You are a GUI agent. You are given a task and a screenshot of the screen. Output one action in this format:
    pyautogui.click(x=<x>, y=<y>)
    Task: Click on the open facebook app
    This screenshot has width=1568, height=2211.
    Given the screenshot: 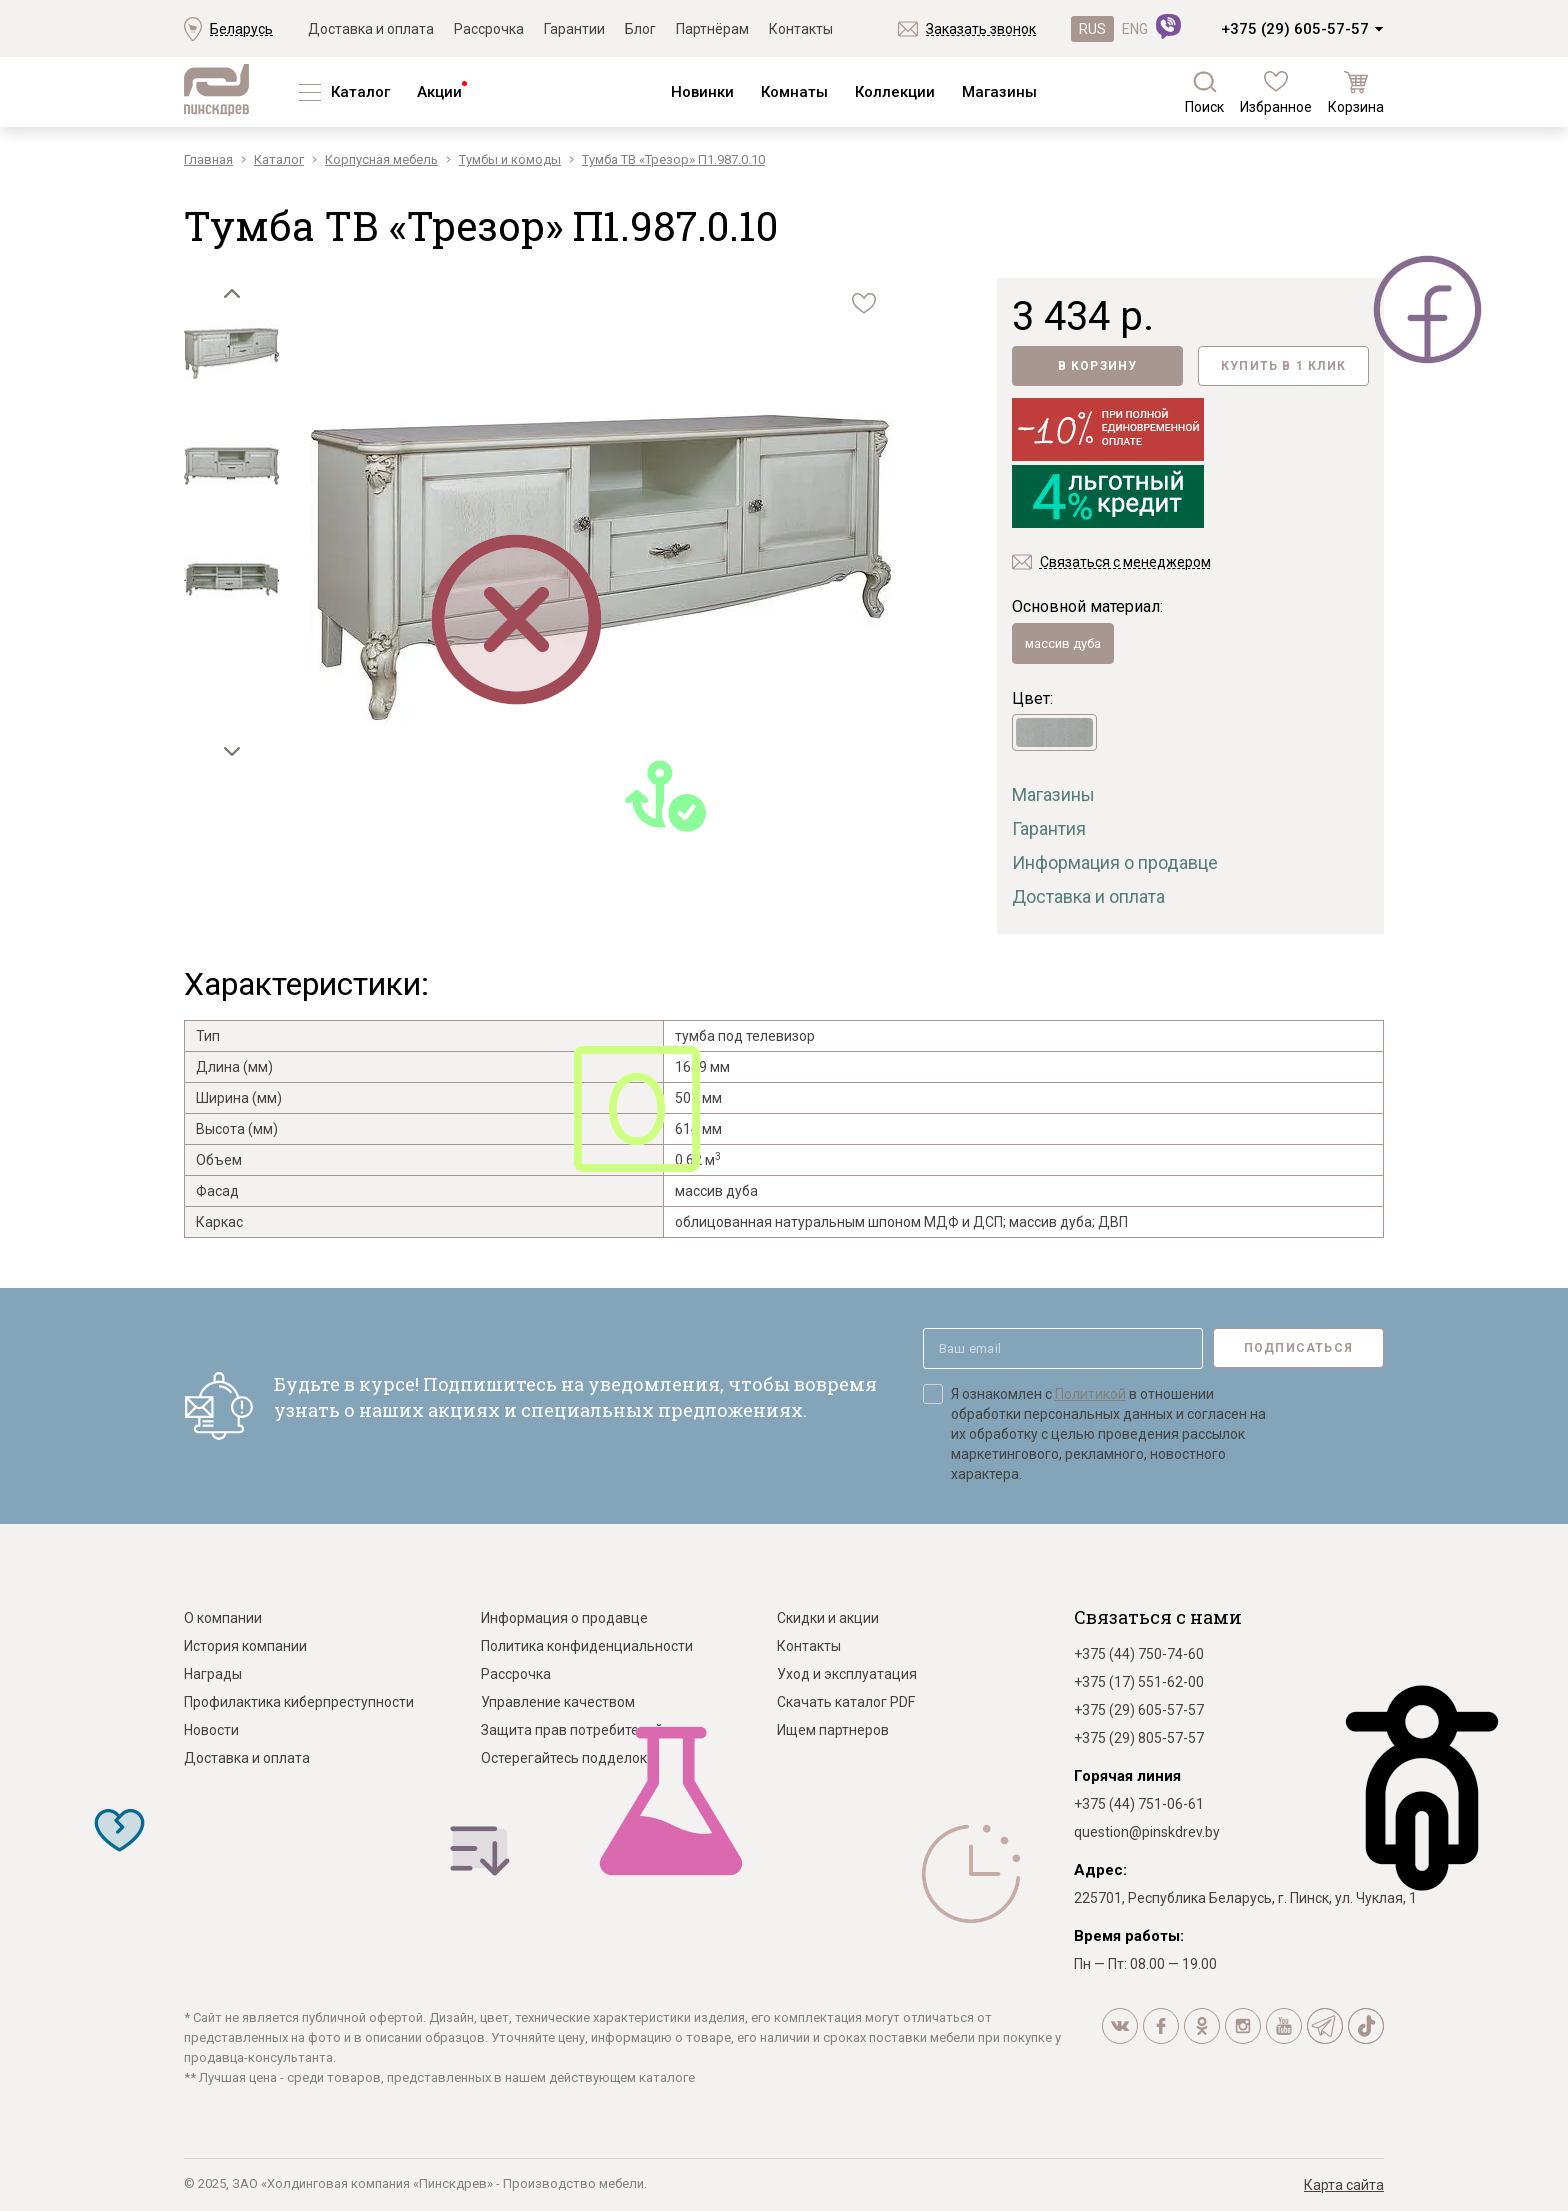 What is the action you would take?
    pyautogui.click(x=1427, y=309)
    